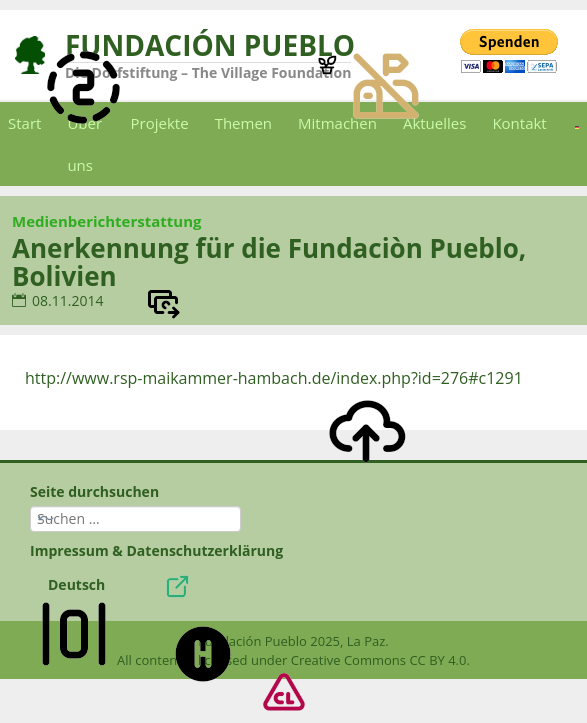 Image resolution: width=587 pixels, height=723 pixels. Describe the element at coordinates (386, 86) in the screenshot. I see `mailbox notifications disabled` at that location.